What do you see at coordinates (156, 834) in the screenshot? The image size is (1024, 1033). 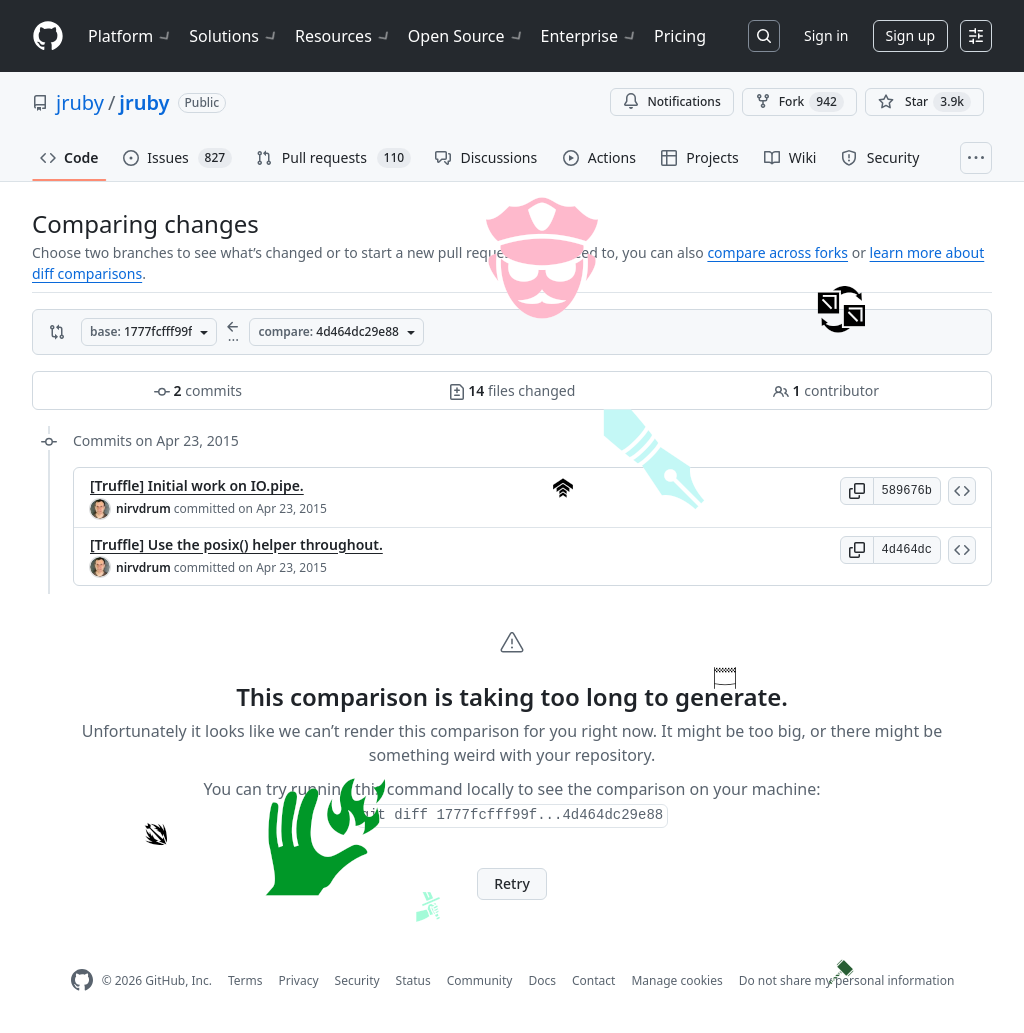 I see `indicates a swift or speed-enhanced attack ability` at bounding box center [156, 834].